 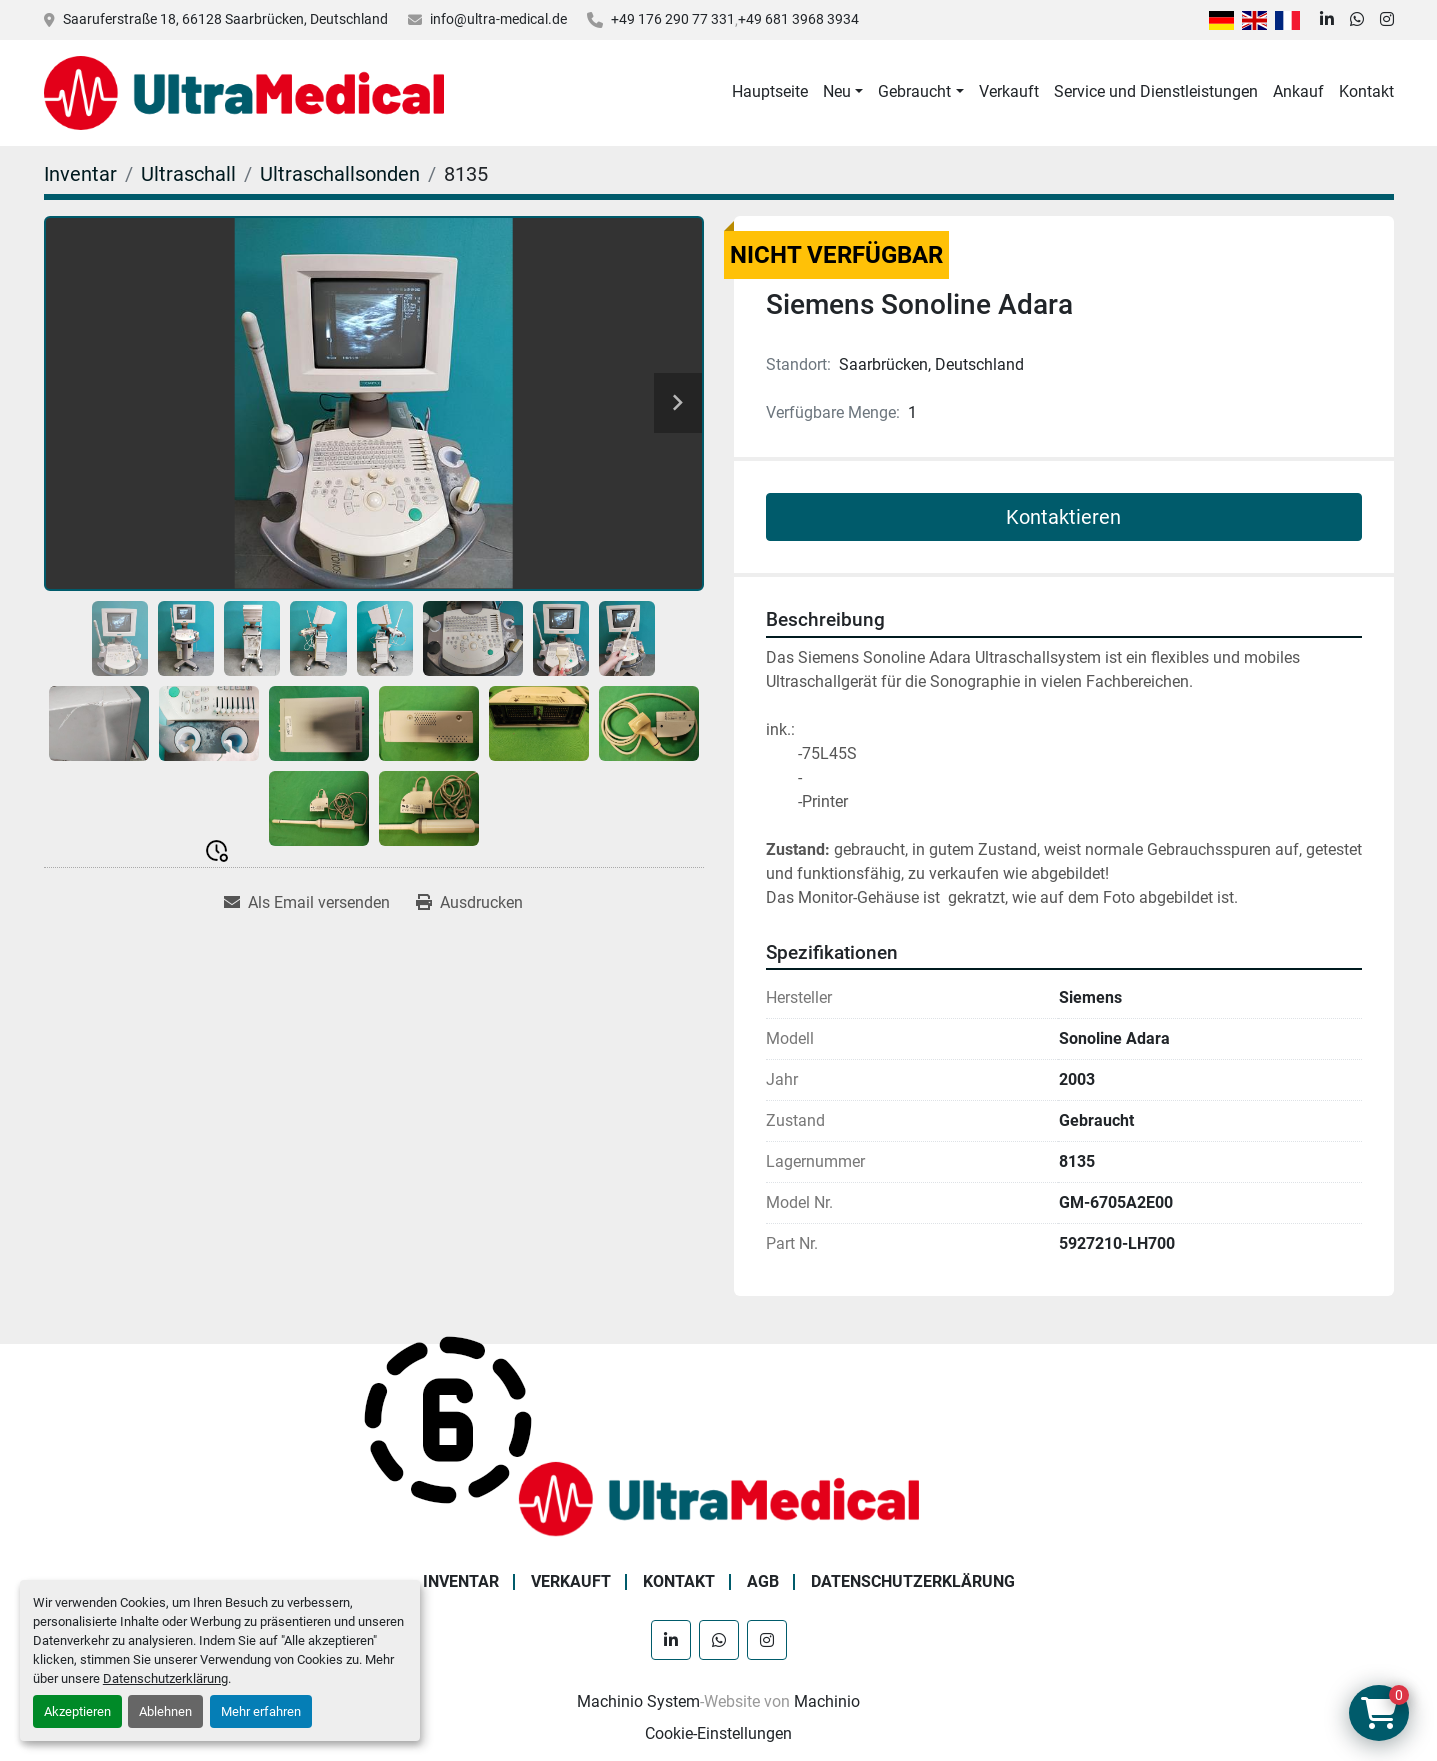 What do you see at coordinates (448, 1420) in the screenshot?
I see `step 6 of a multi-step process` at bounding box center [448, 1420].